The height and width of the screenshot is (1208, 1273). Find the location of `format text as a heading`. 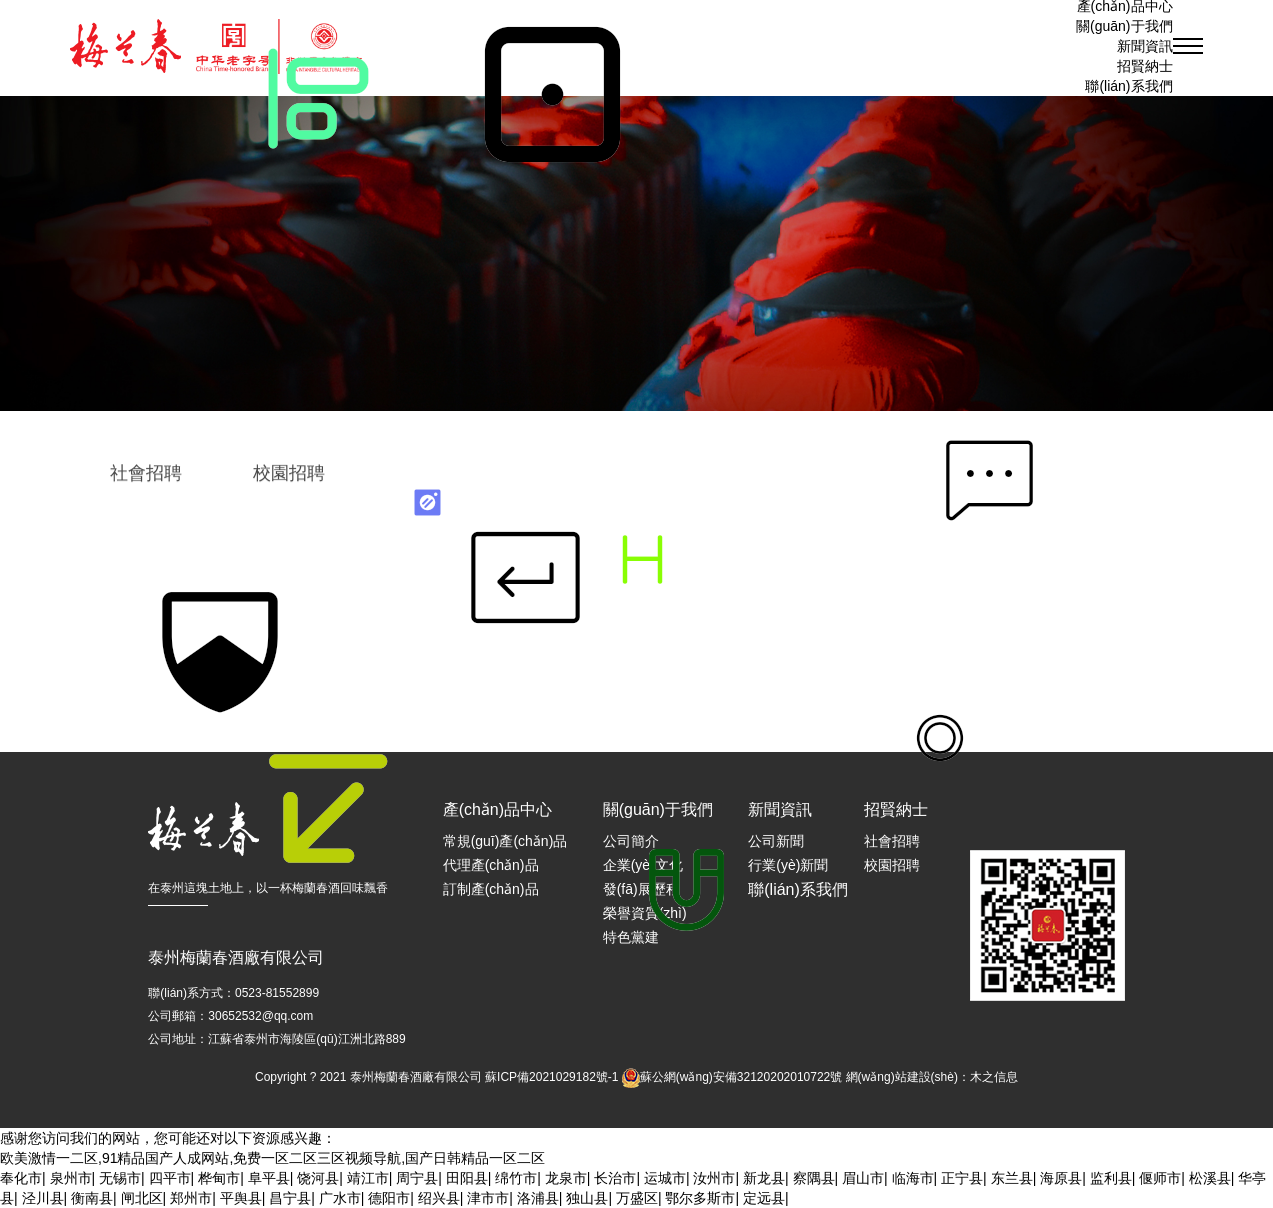

format text as a heading is located at coordinates (642, 559).